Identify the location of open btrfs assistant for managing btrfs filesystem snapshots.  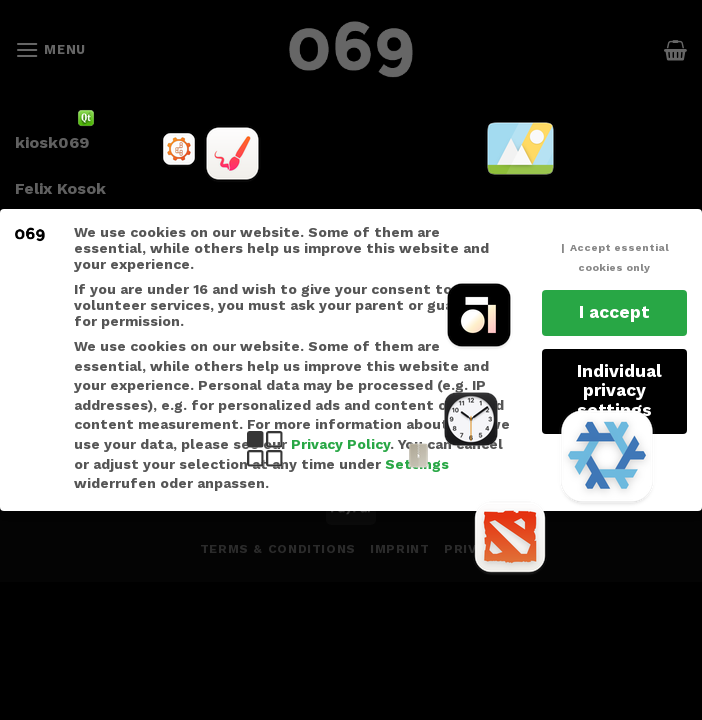
(179, 149).